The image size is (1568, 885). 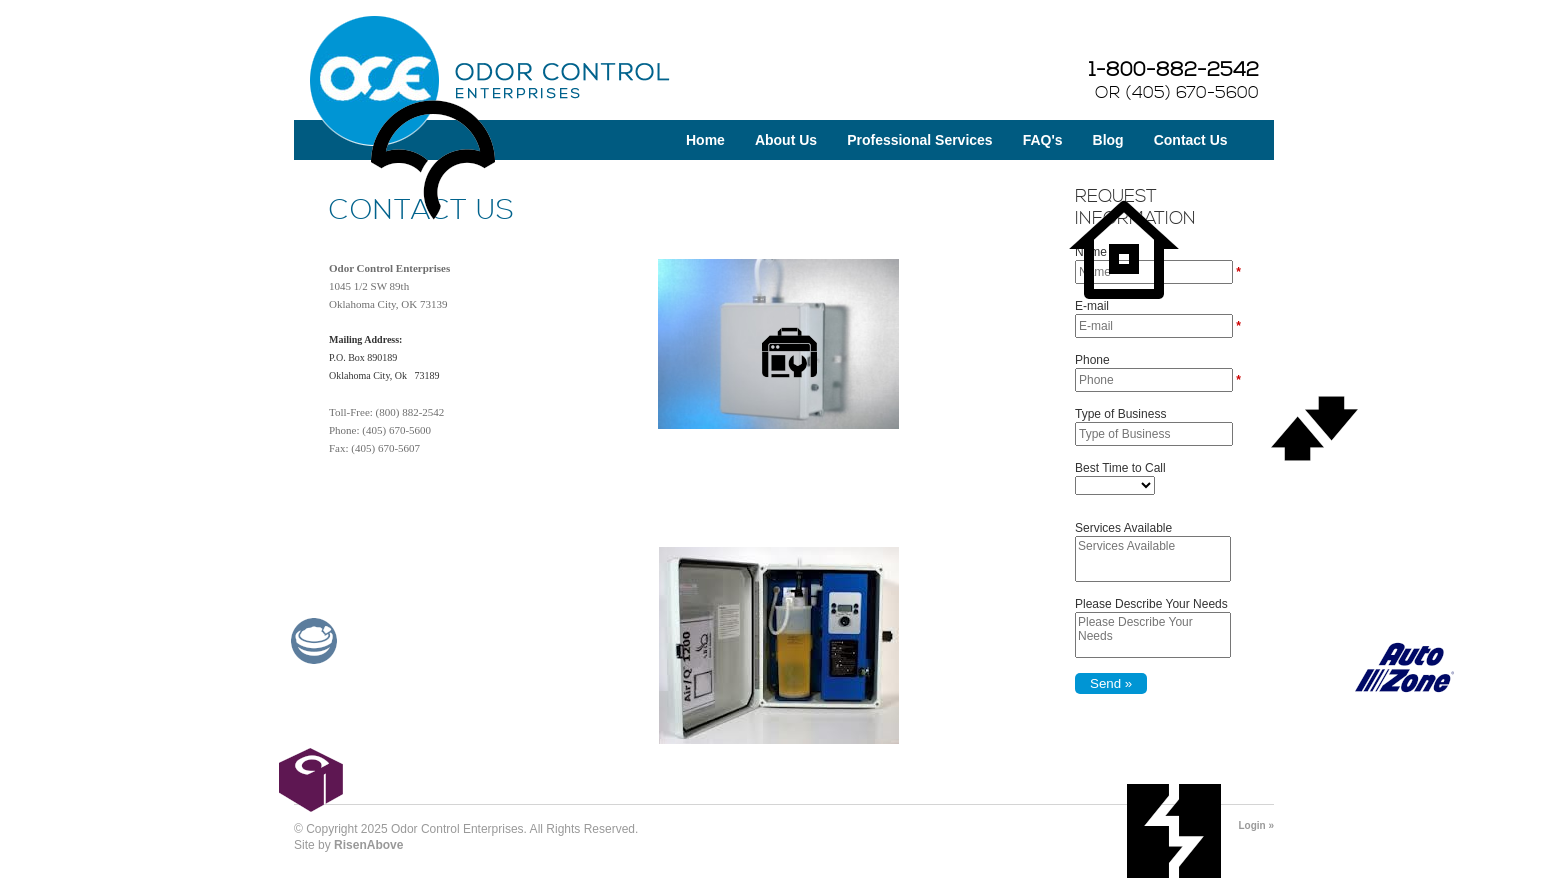 What do you see at coordinates (433, 160) in the screenshot?
I see `link to Codecov code coverage service` at bounding box center [433, 160].